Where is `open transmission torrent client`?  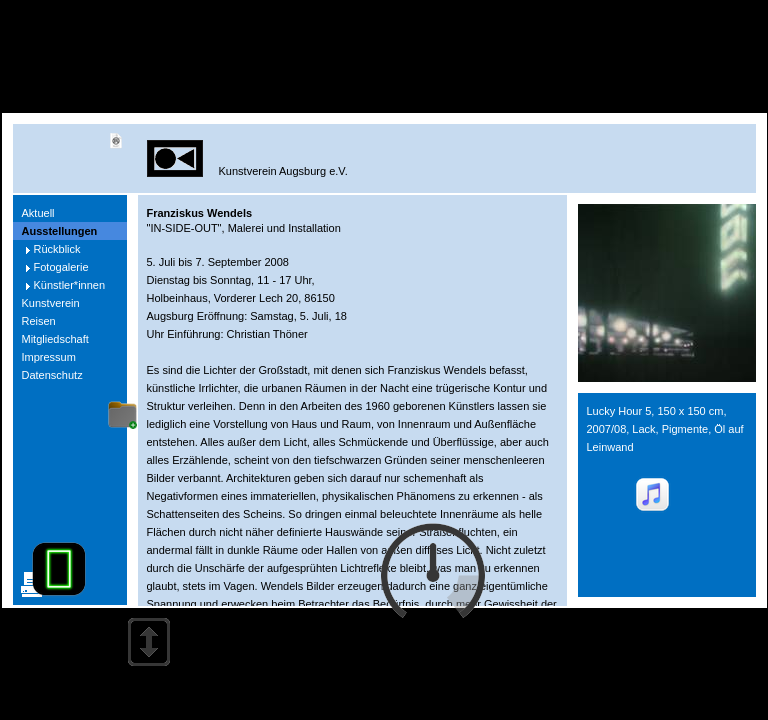 open transmission torrent client is located at coordinates (149, 642).